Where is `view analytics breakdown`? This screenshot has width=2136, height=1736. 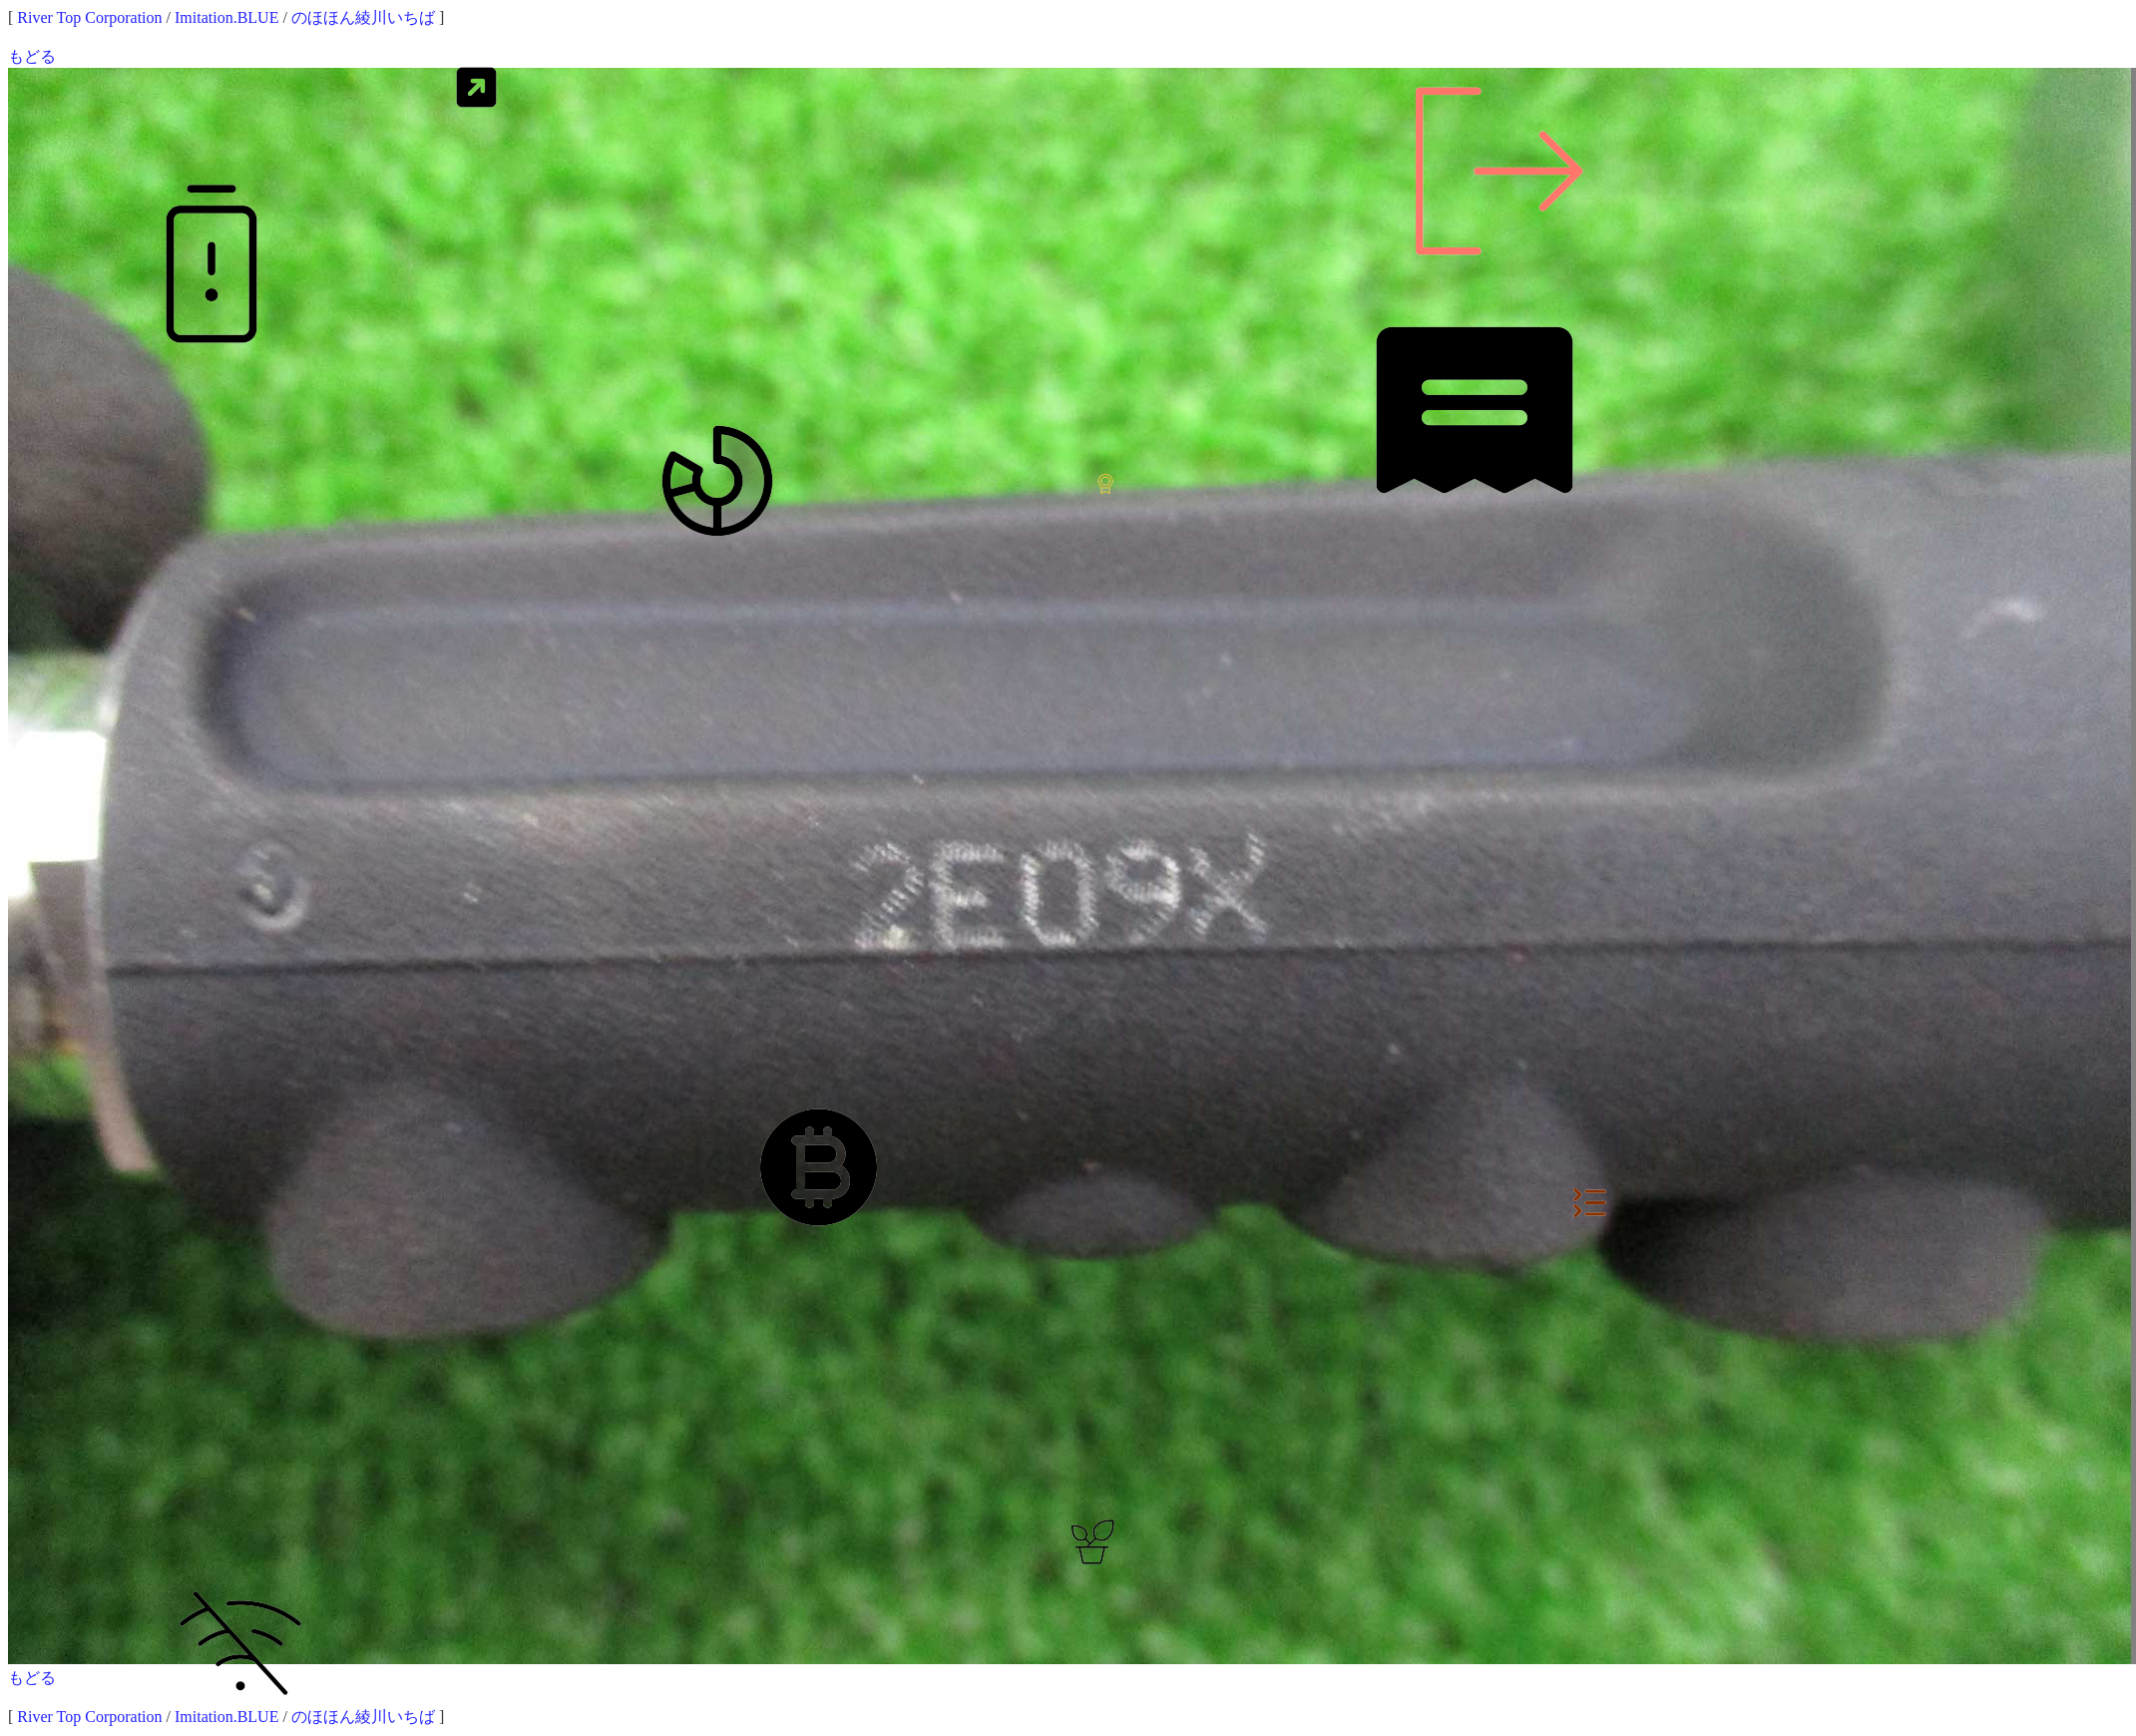
view analytics breakdown is located at coordinates (717, 481).